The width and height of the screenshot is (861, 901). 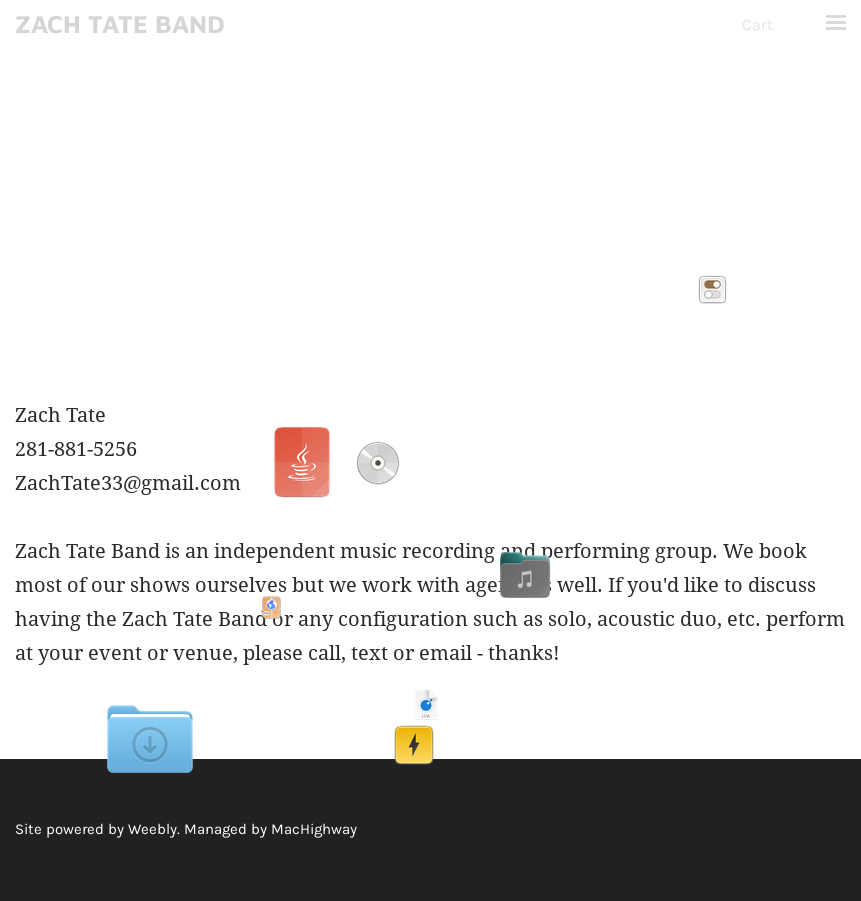 What do you see at coordinates (302, 462) in the screenshot?
I see `a java source code file` at bounding box center [302, 462].